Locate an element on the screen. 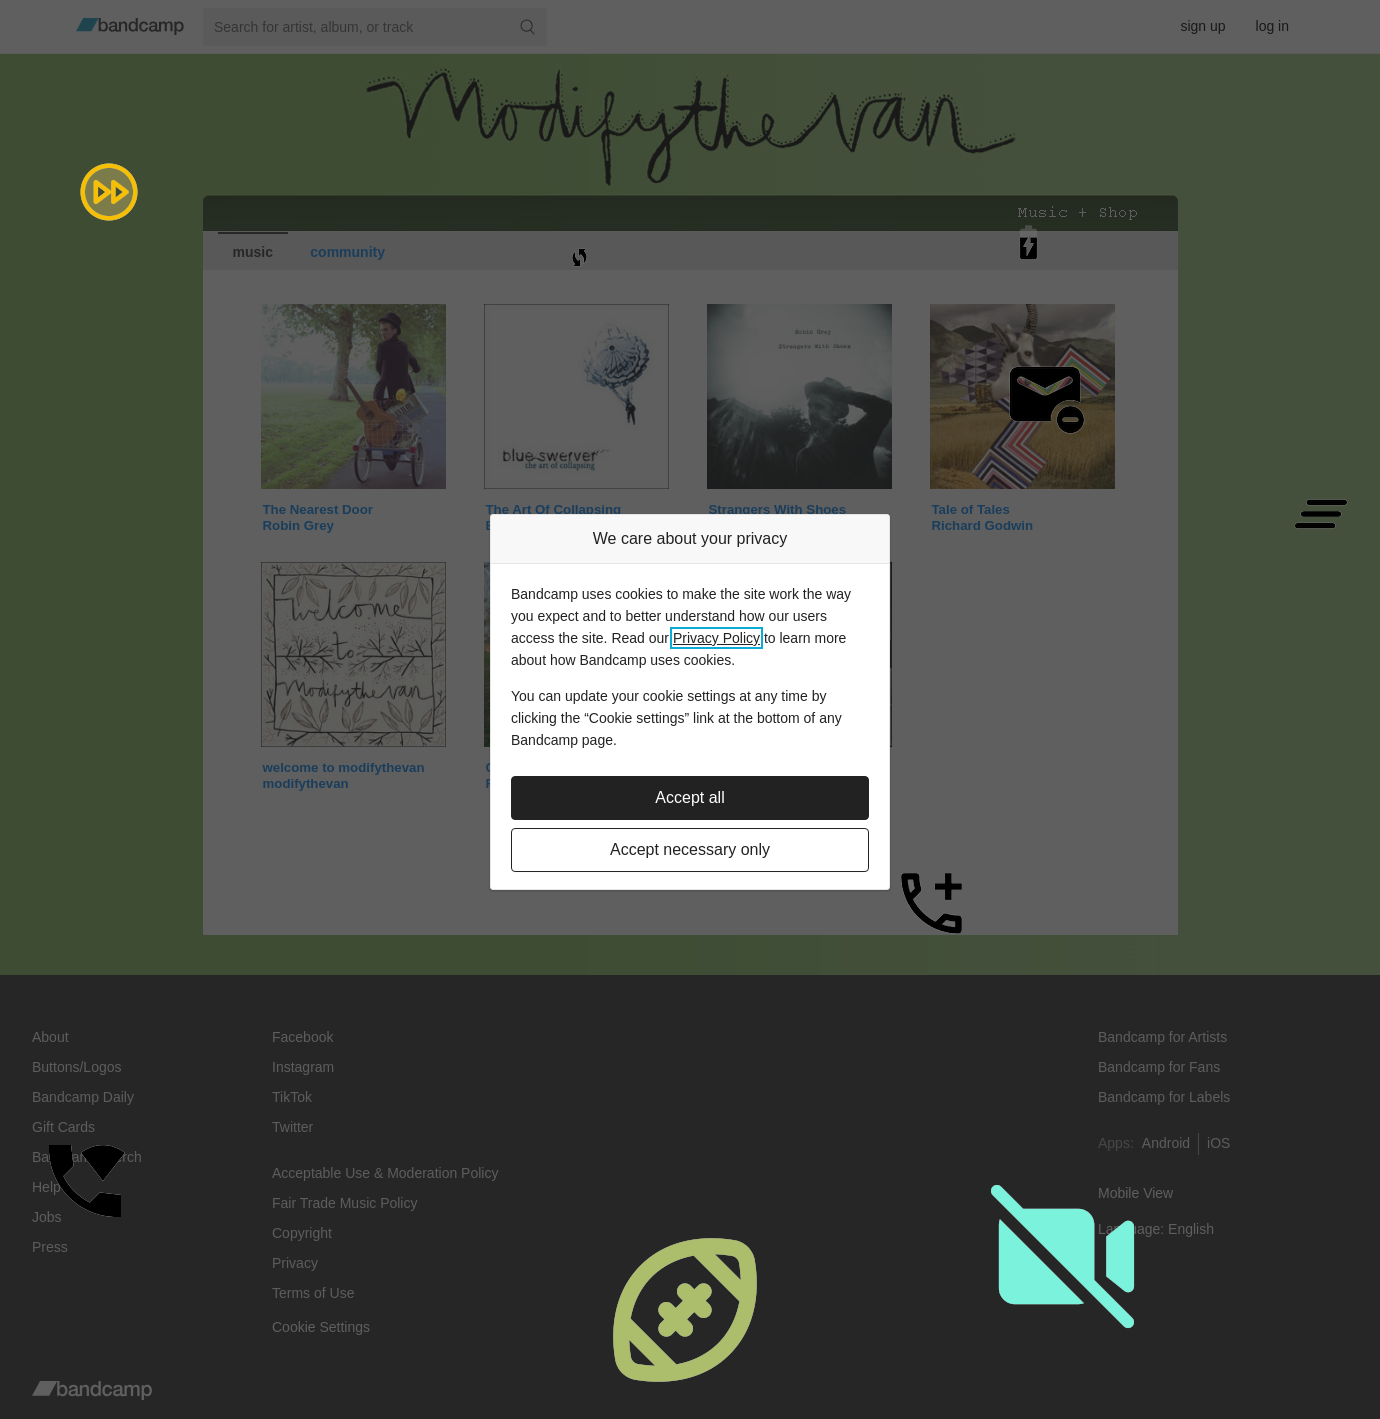  turn off camera or disable video is located at coordinates (1062, 1256).